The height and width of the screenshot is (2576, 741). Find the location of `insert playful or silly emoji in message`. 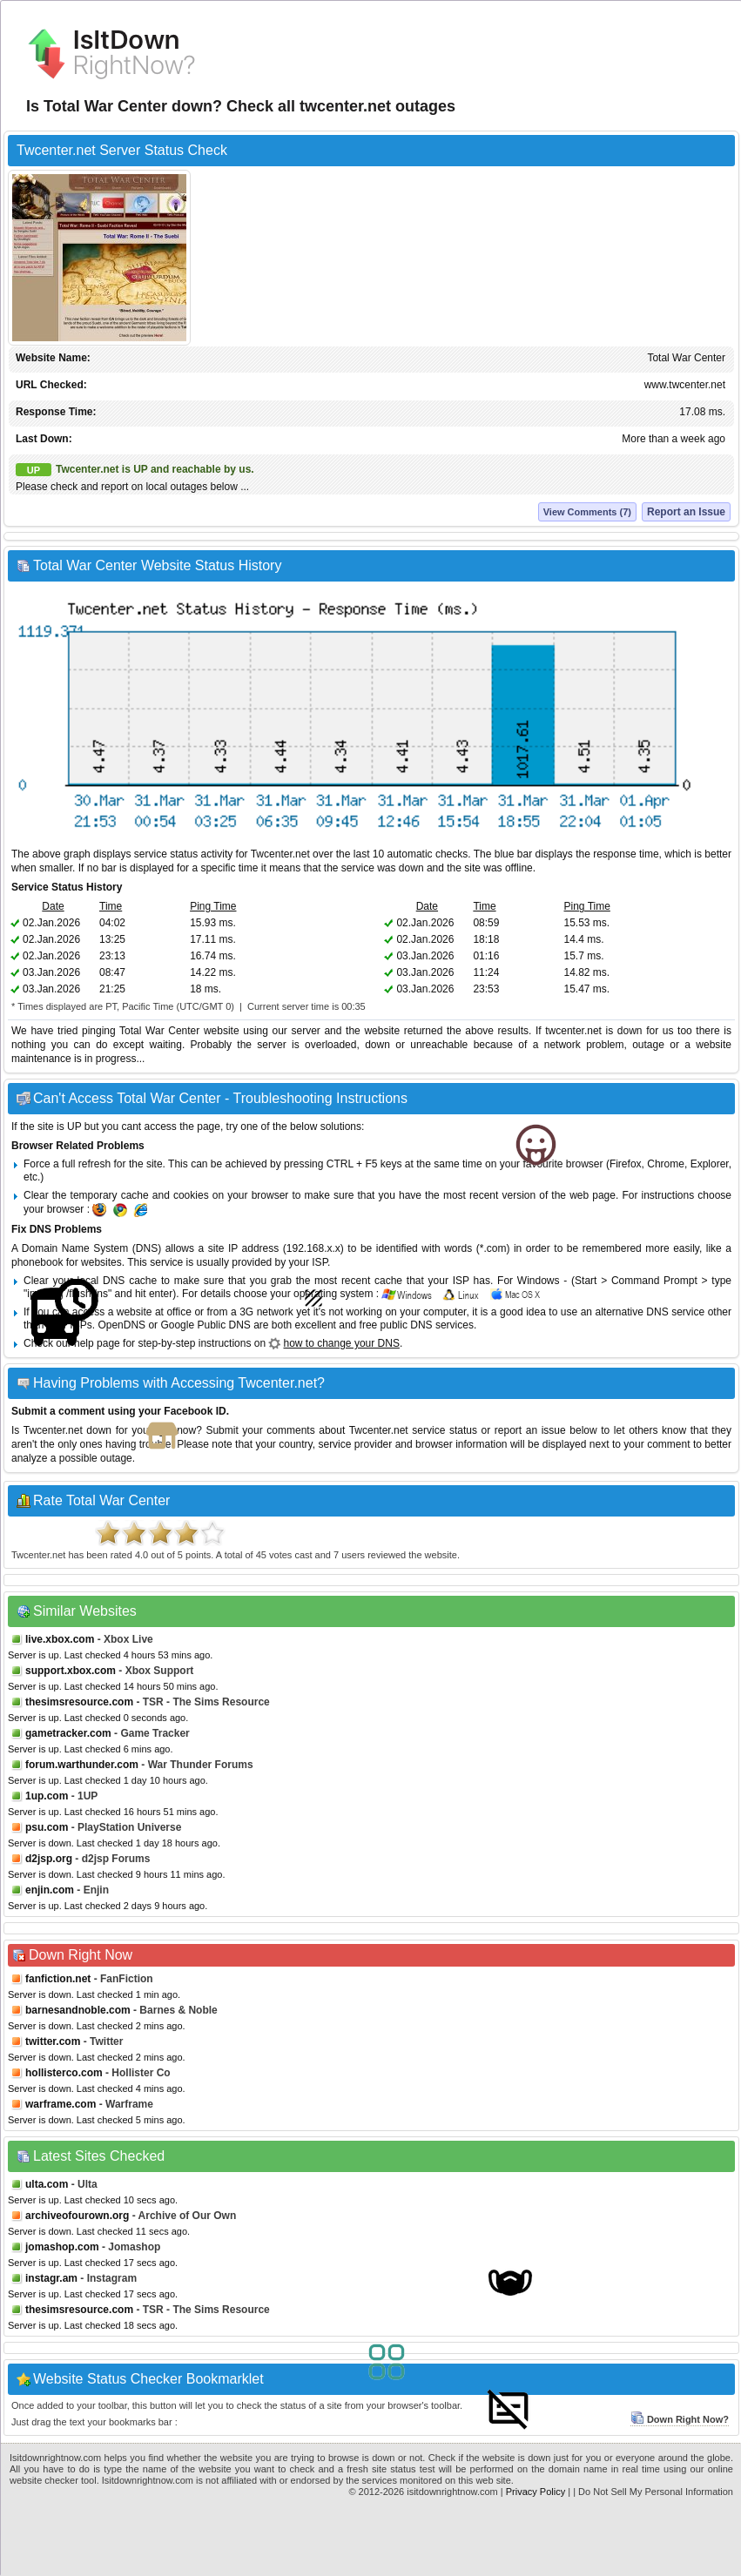

insert playful or silly emoji in message is located at coordinates (536, 1144).